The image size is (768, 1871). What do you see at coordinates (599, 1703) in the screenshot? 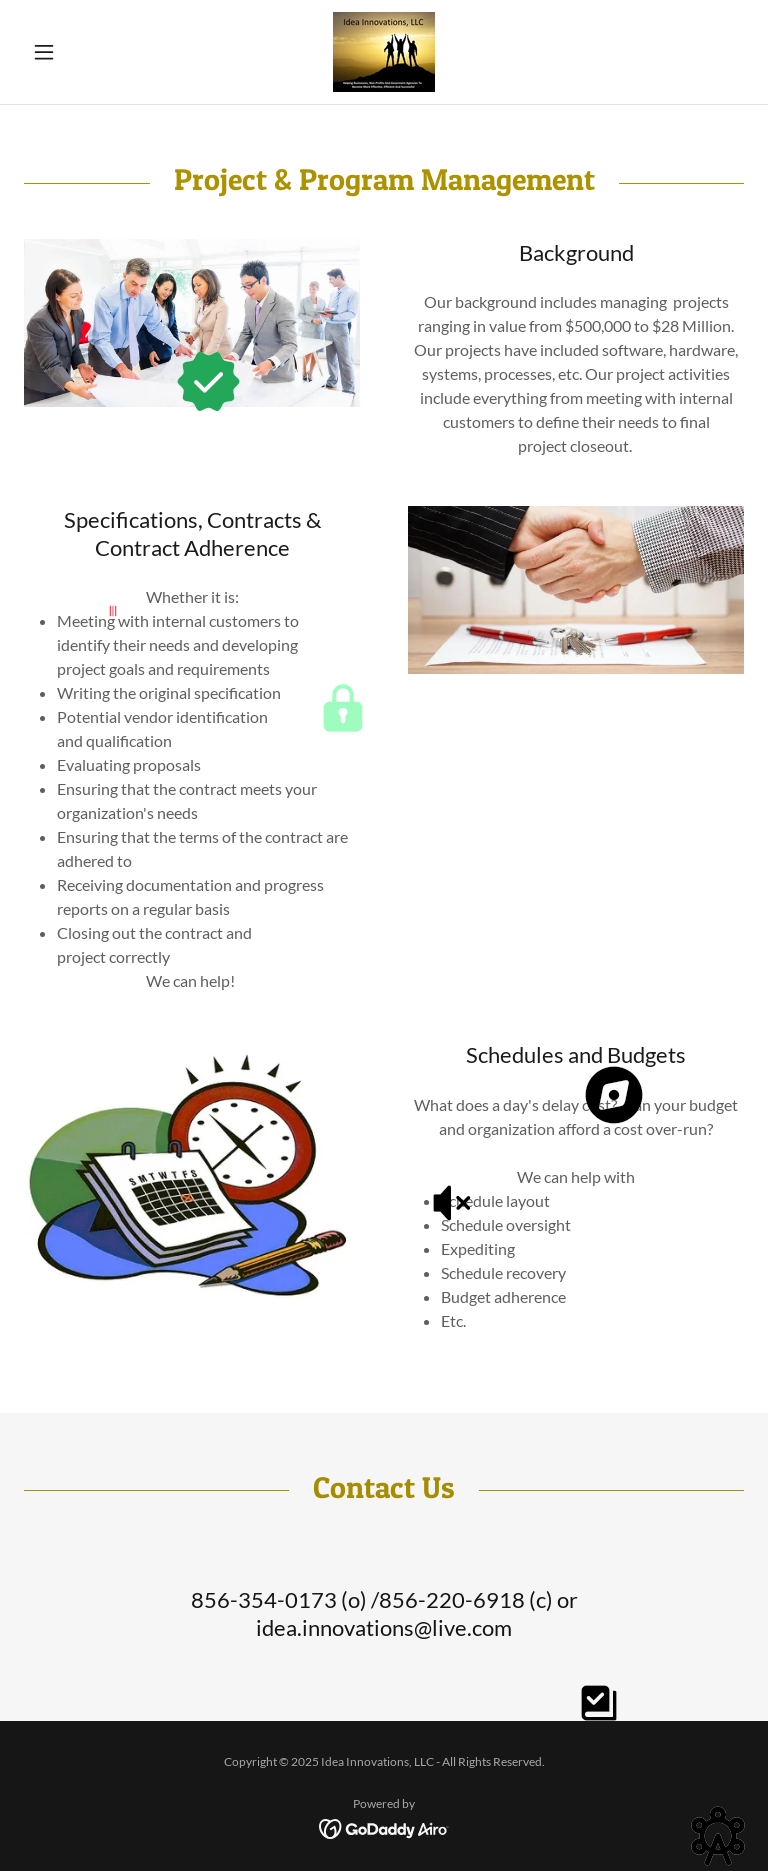
I see `view server rules channel` at bounding box center [599, 1703].